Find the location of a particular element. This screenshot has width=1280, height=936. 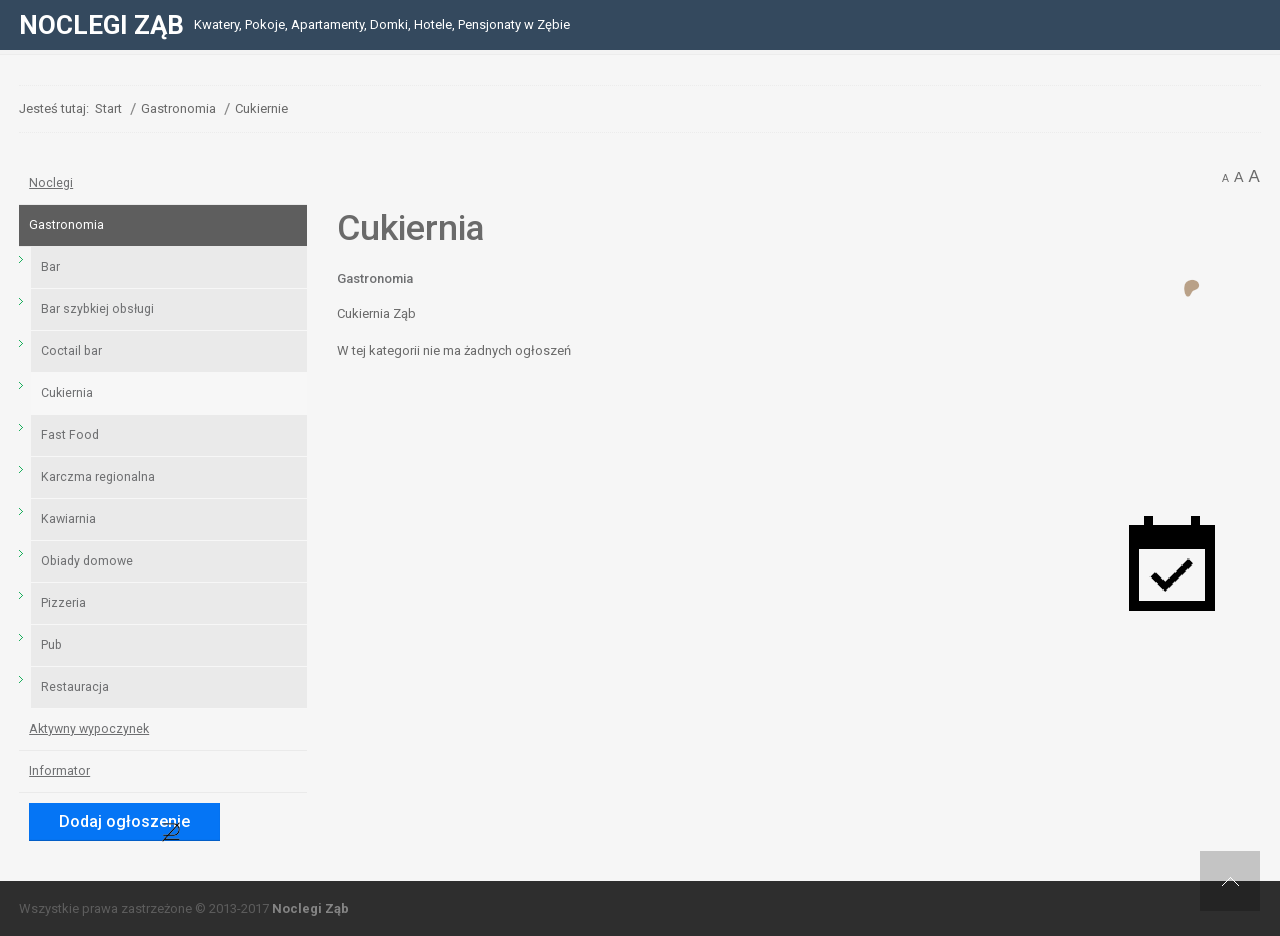

event confirmed or available is located at coordinates (1172, 568).